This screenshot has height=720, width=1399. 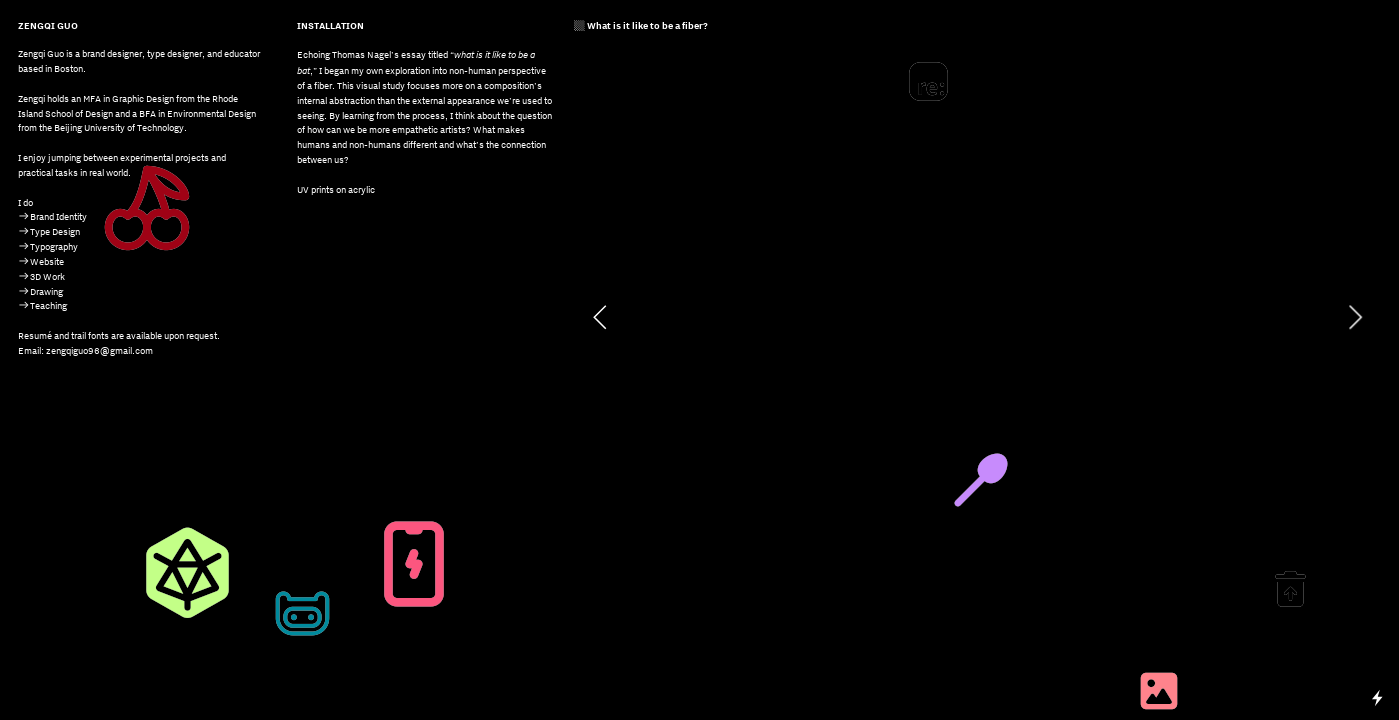 What do you see at coordinates (981, 480) in the screenshot?
I see `access food or dining options` at bounding box center [981, 480].